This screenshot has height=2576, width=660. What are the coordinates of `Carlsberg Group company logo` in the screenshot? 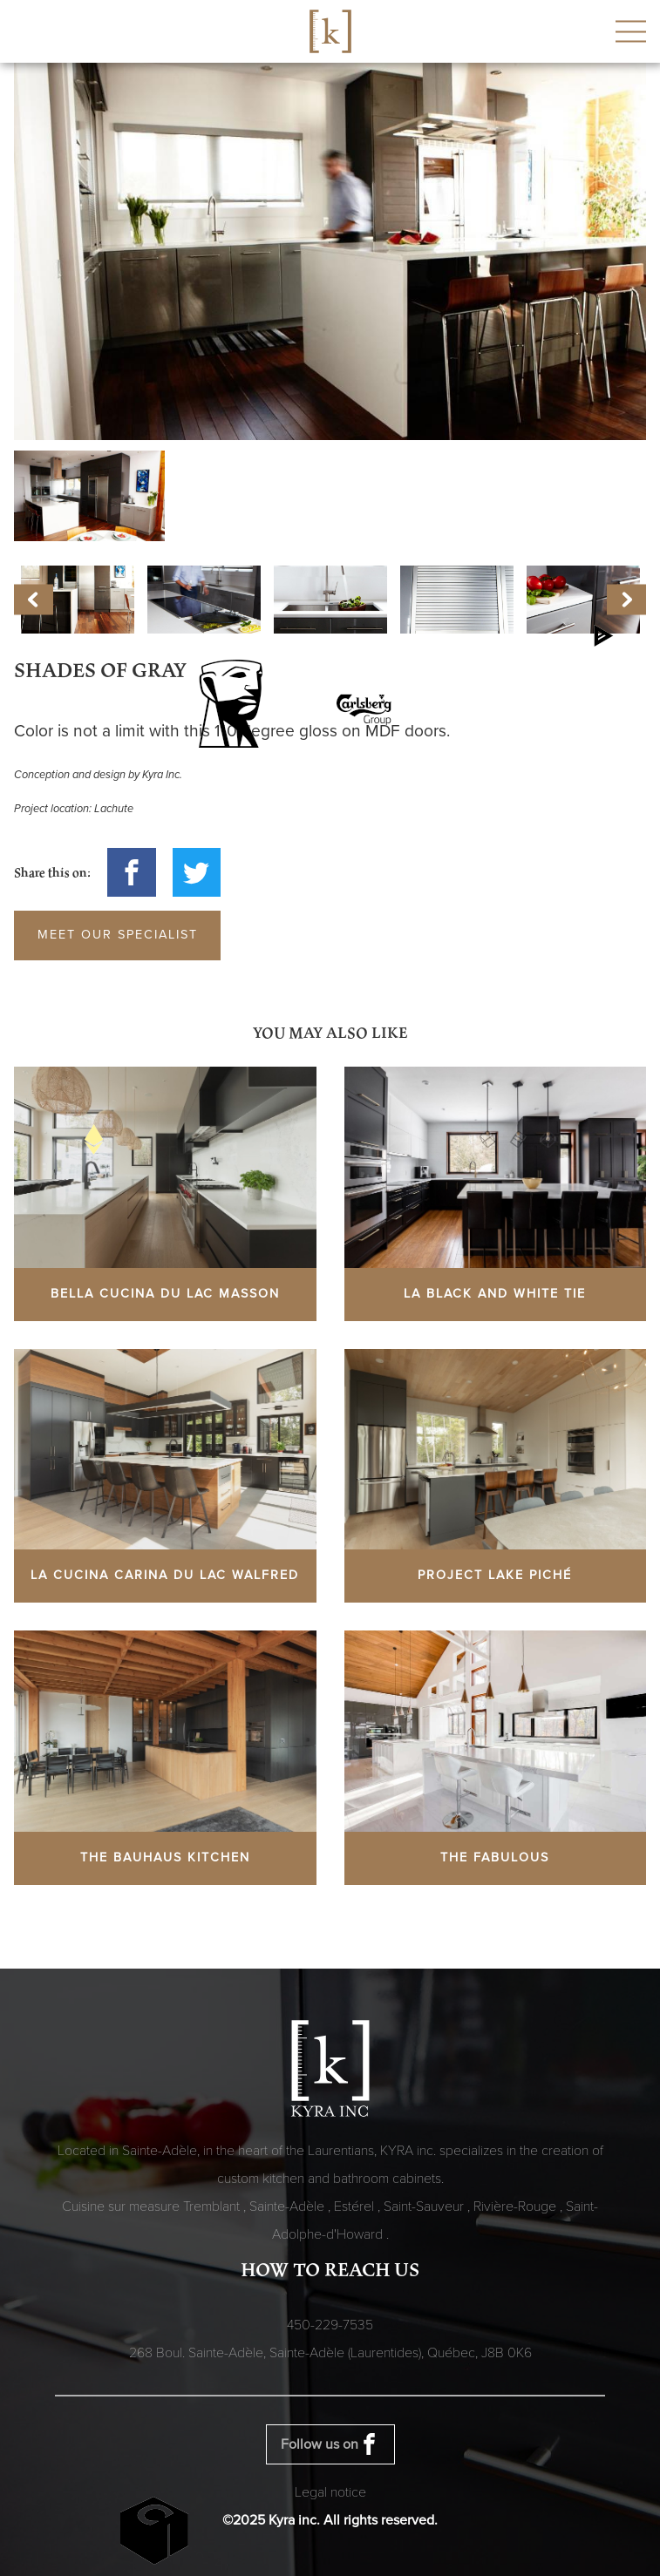 It's located at (364, 709).